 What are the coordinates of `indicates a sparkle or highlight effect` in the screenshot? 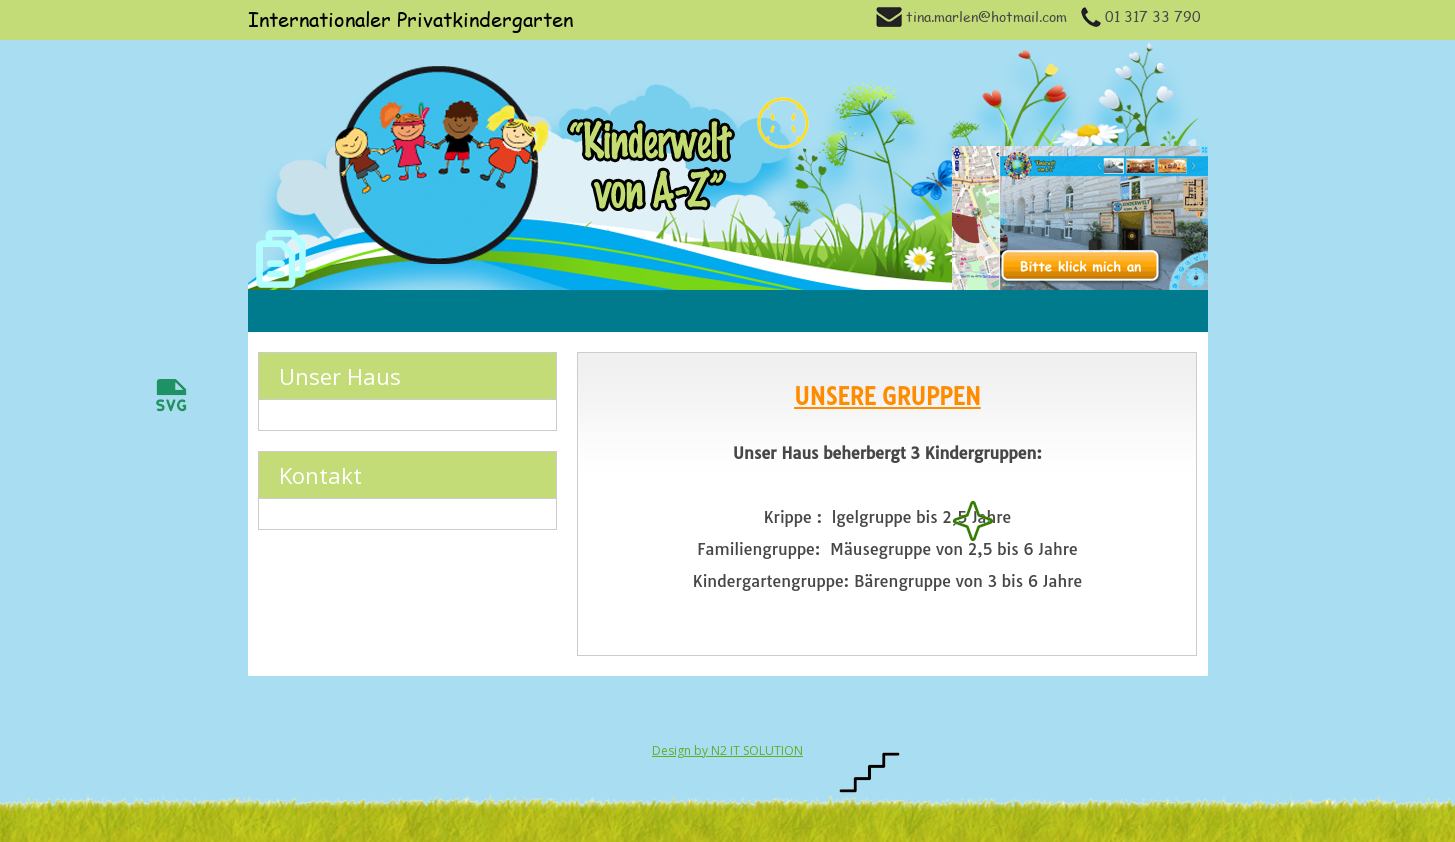 It's located at (973, 521).